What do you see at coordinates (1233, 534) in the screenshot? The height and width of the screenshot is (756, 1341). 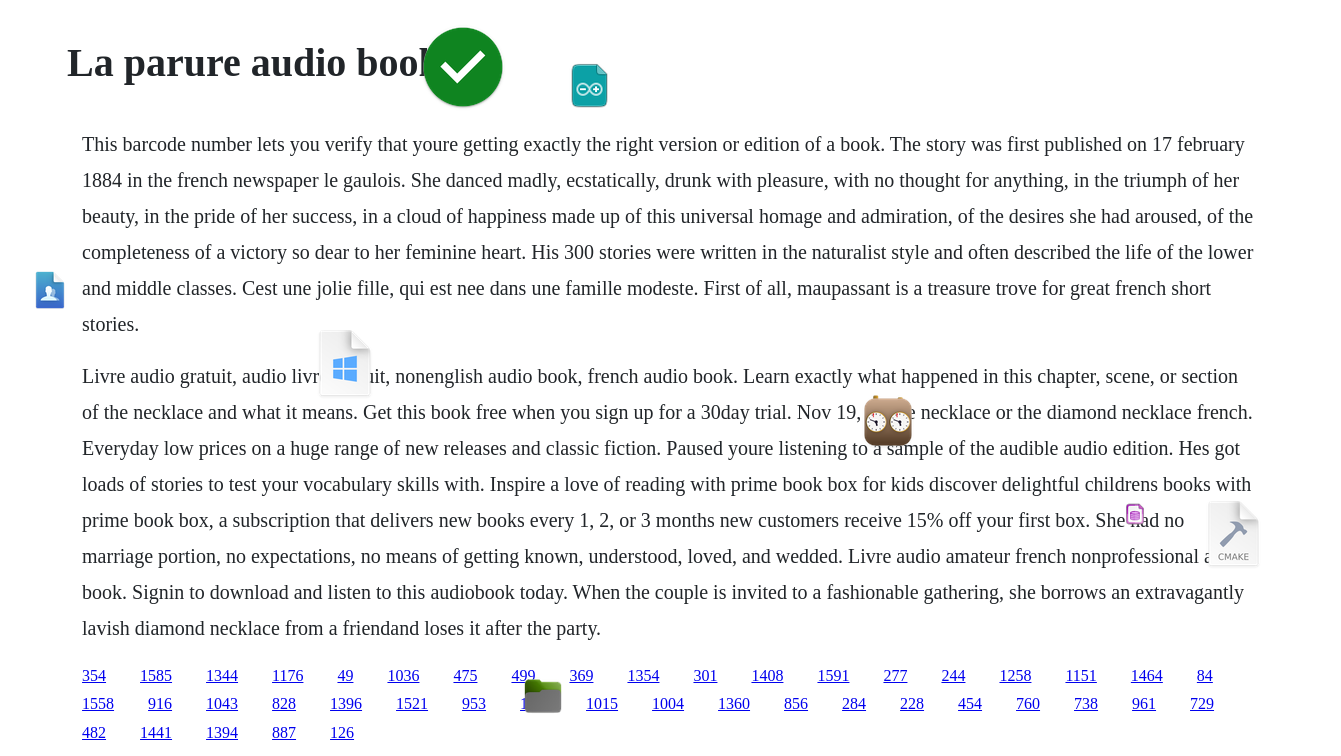 I see `a cmake configuration file` at bounding box center [1233, 534].